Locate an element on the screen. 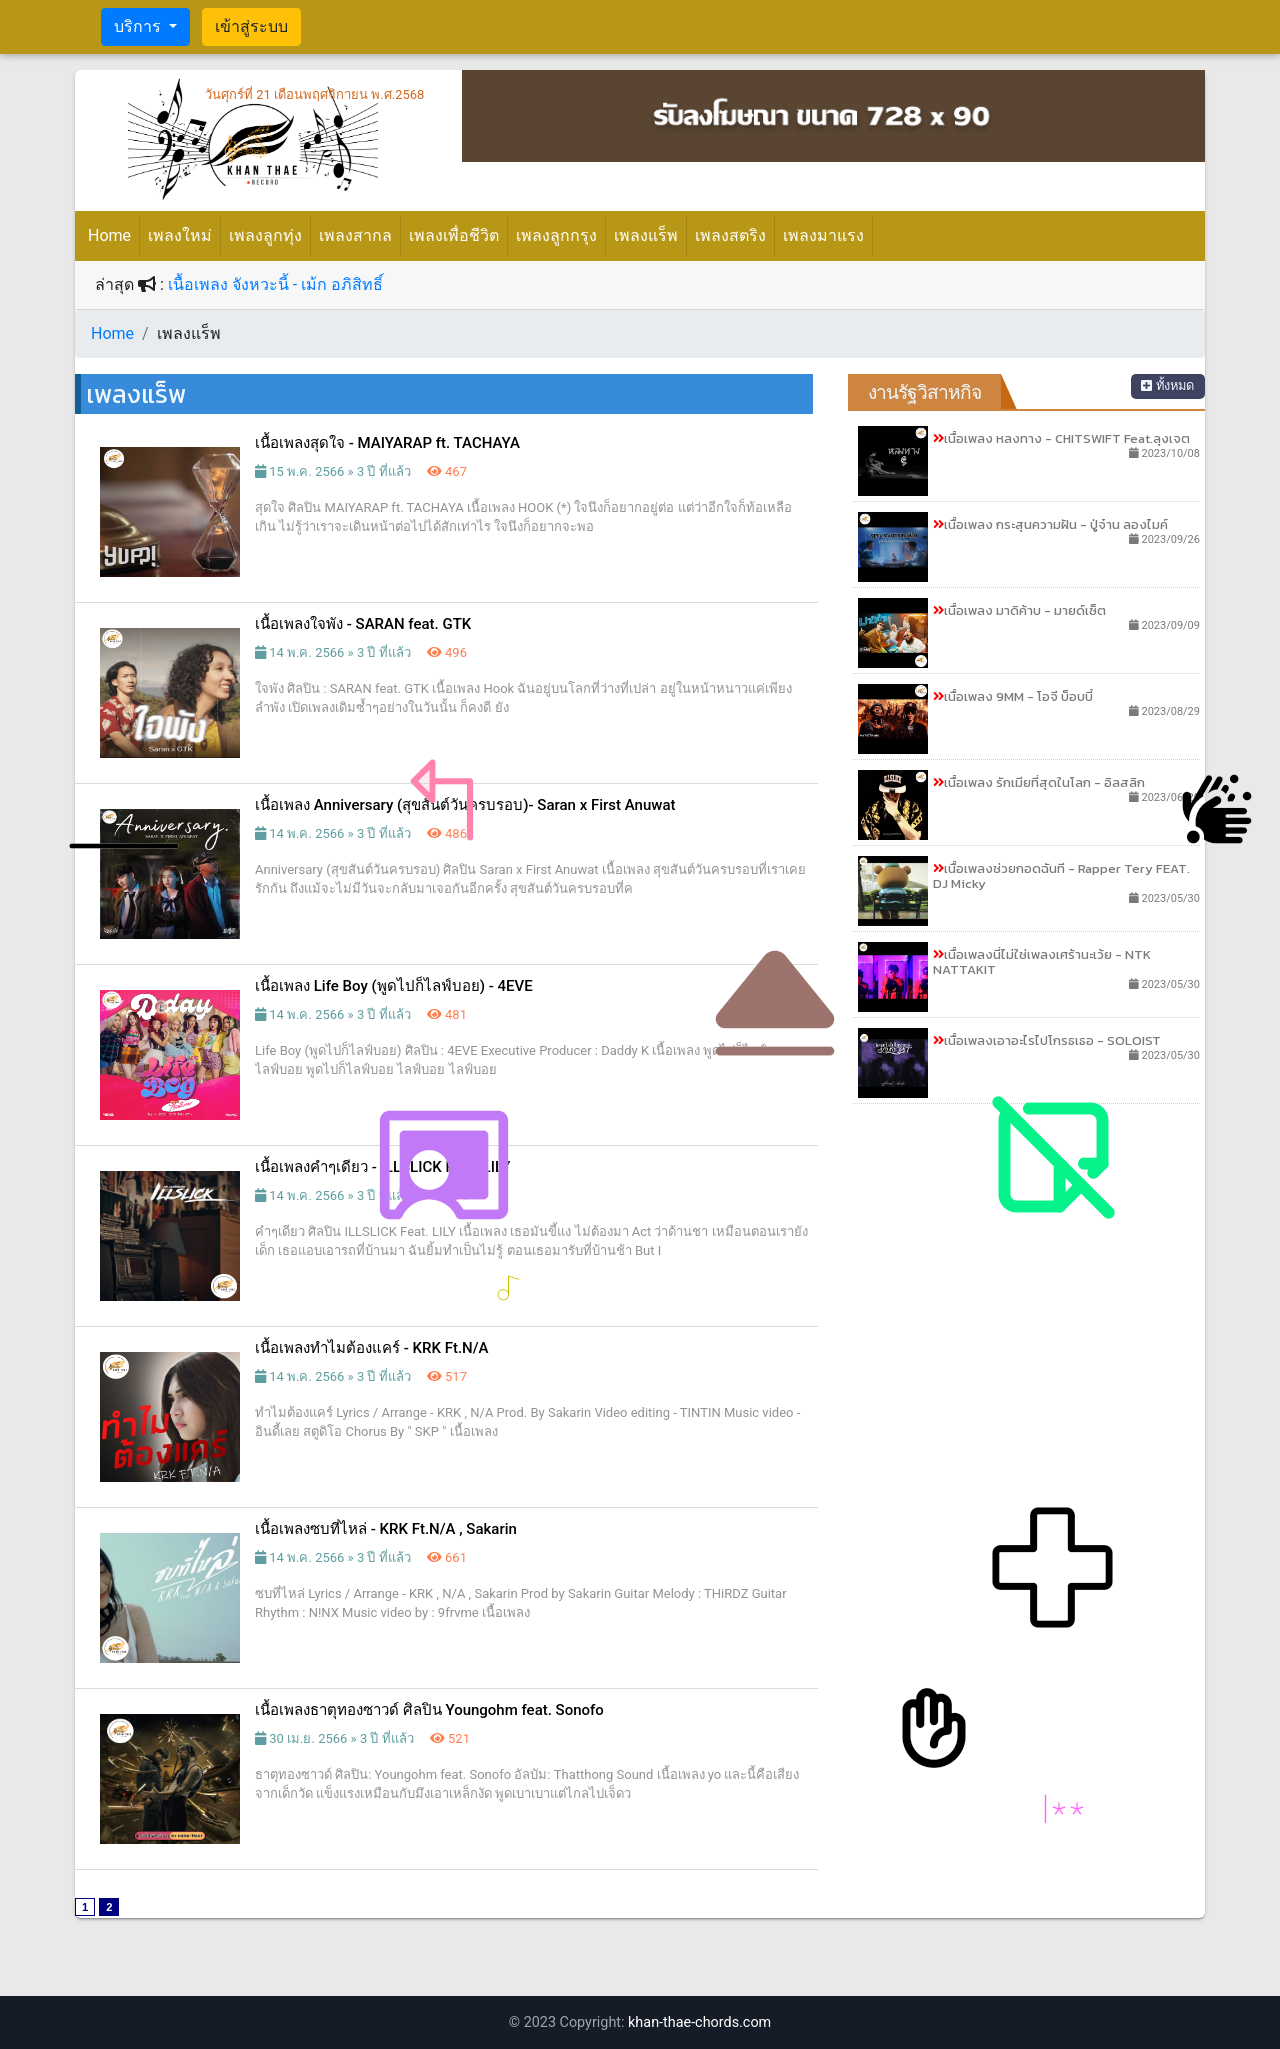 The image size is (1280, 2049). enter or view password field is located at coordinates (1062, 1809).